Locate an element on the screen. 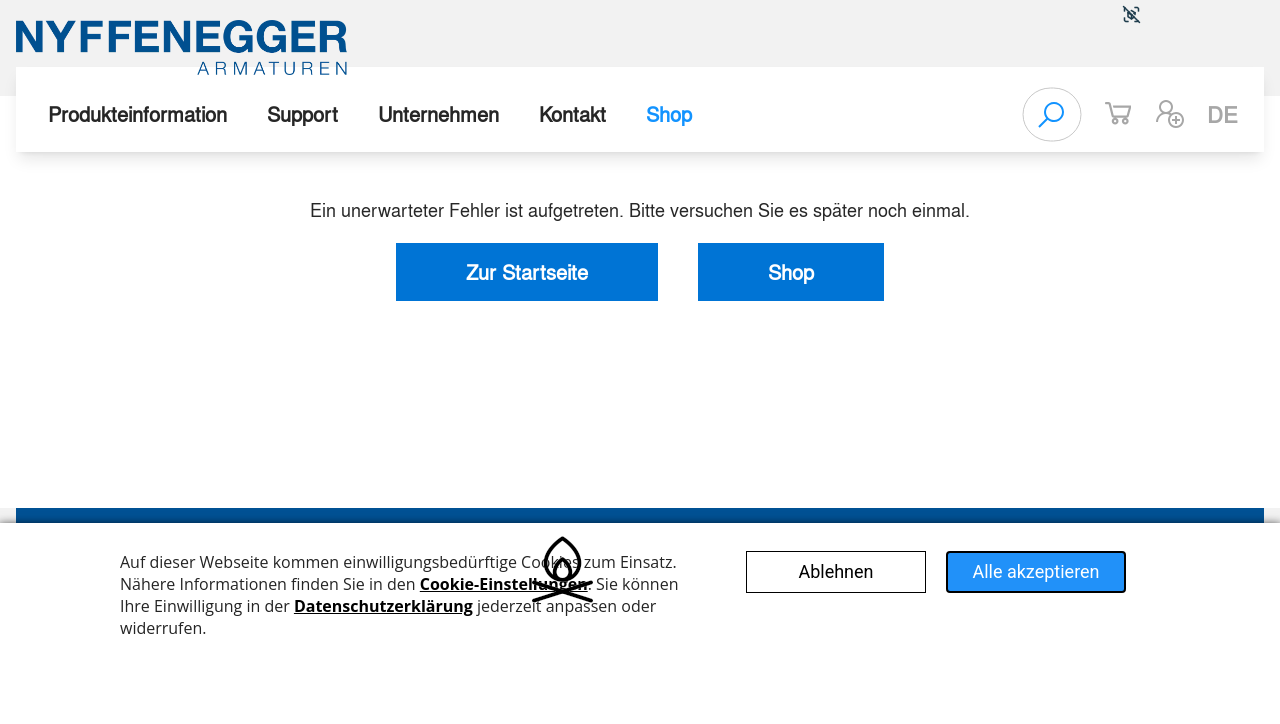 The width and height of the screenshot is (1280, 724). disable augmented reality mode is located at coordinates (1131, 14).